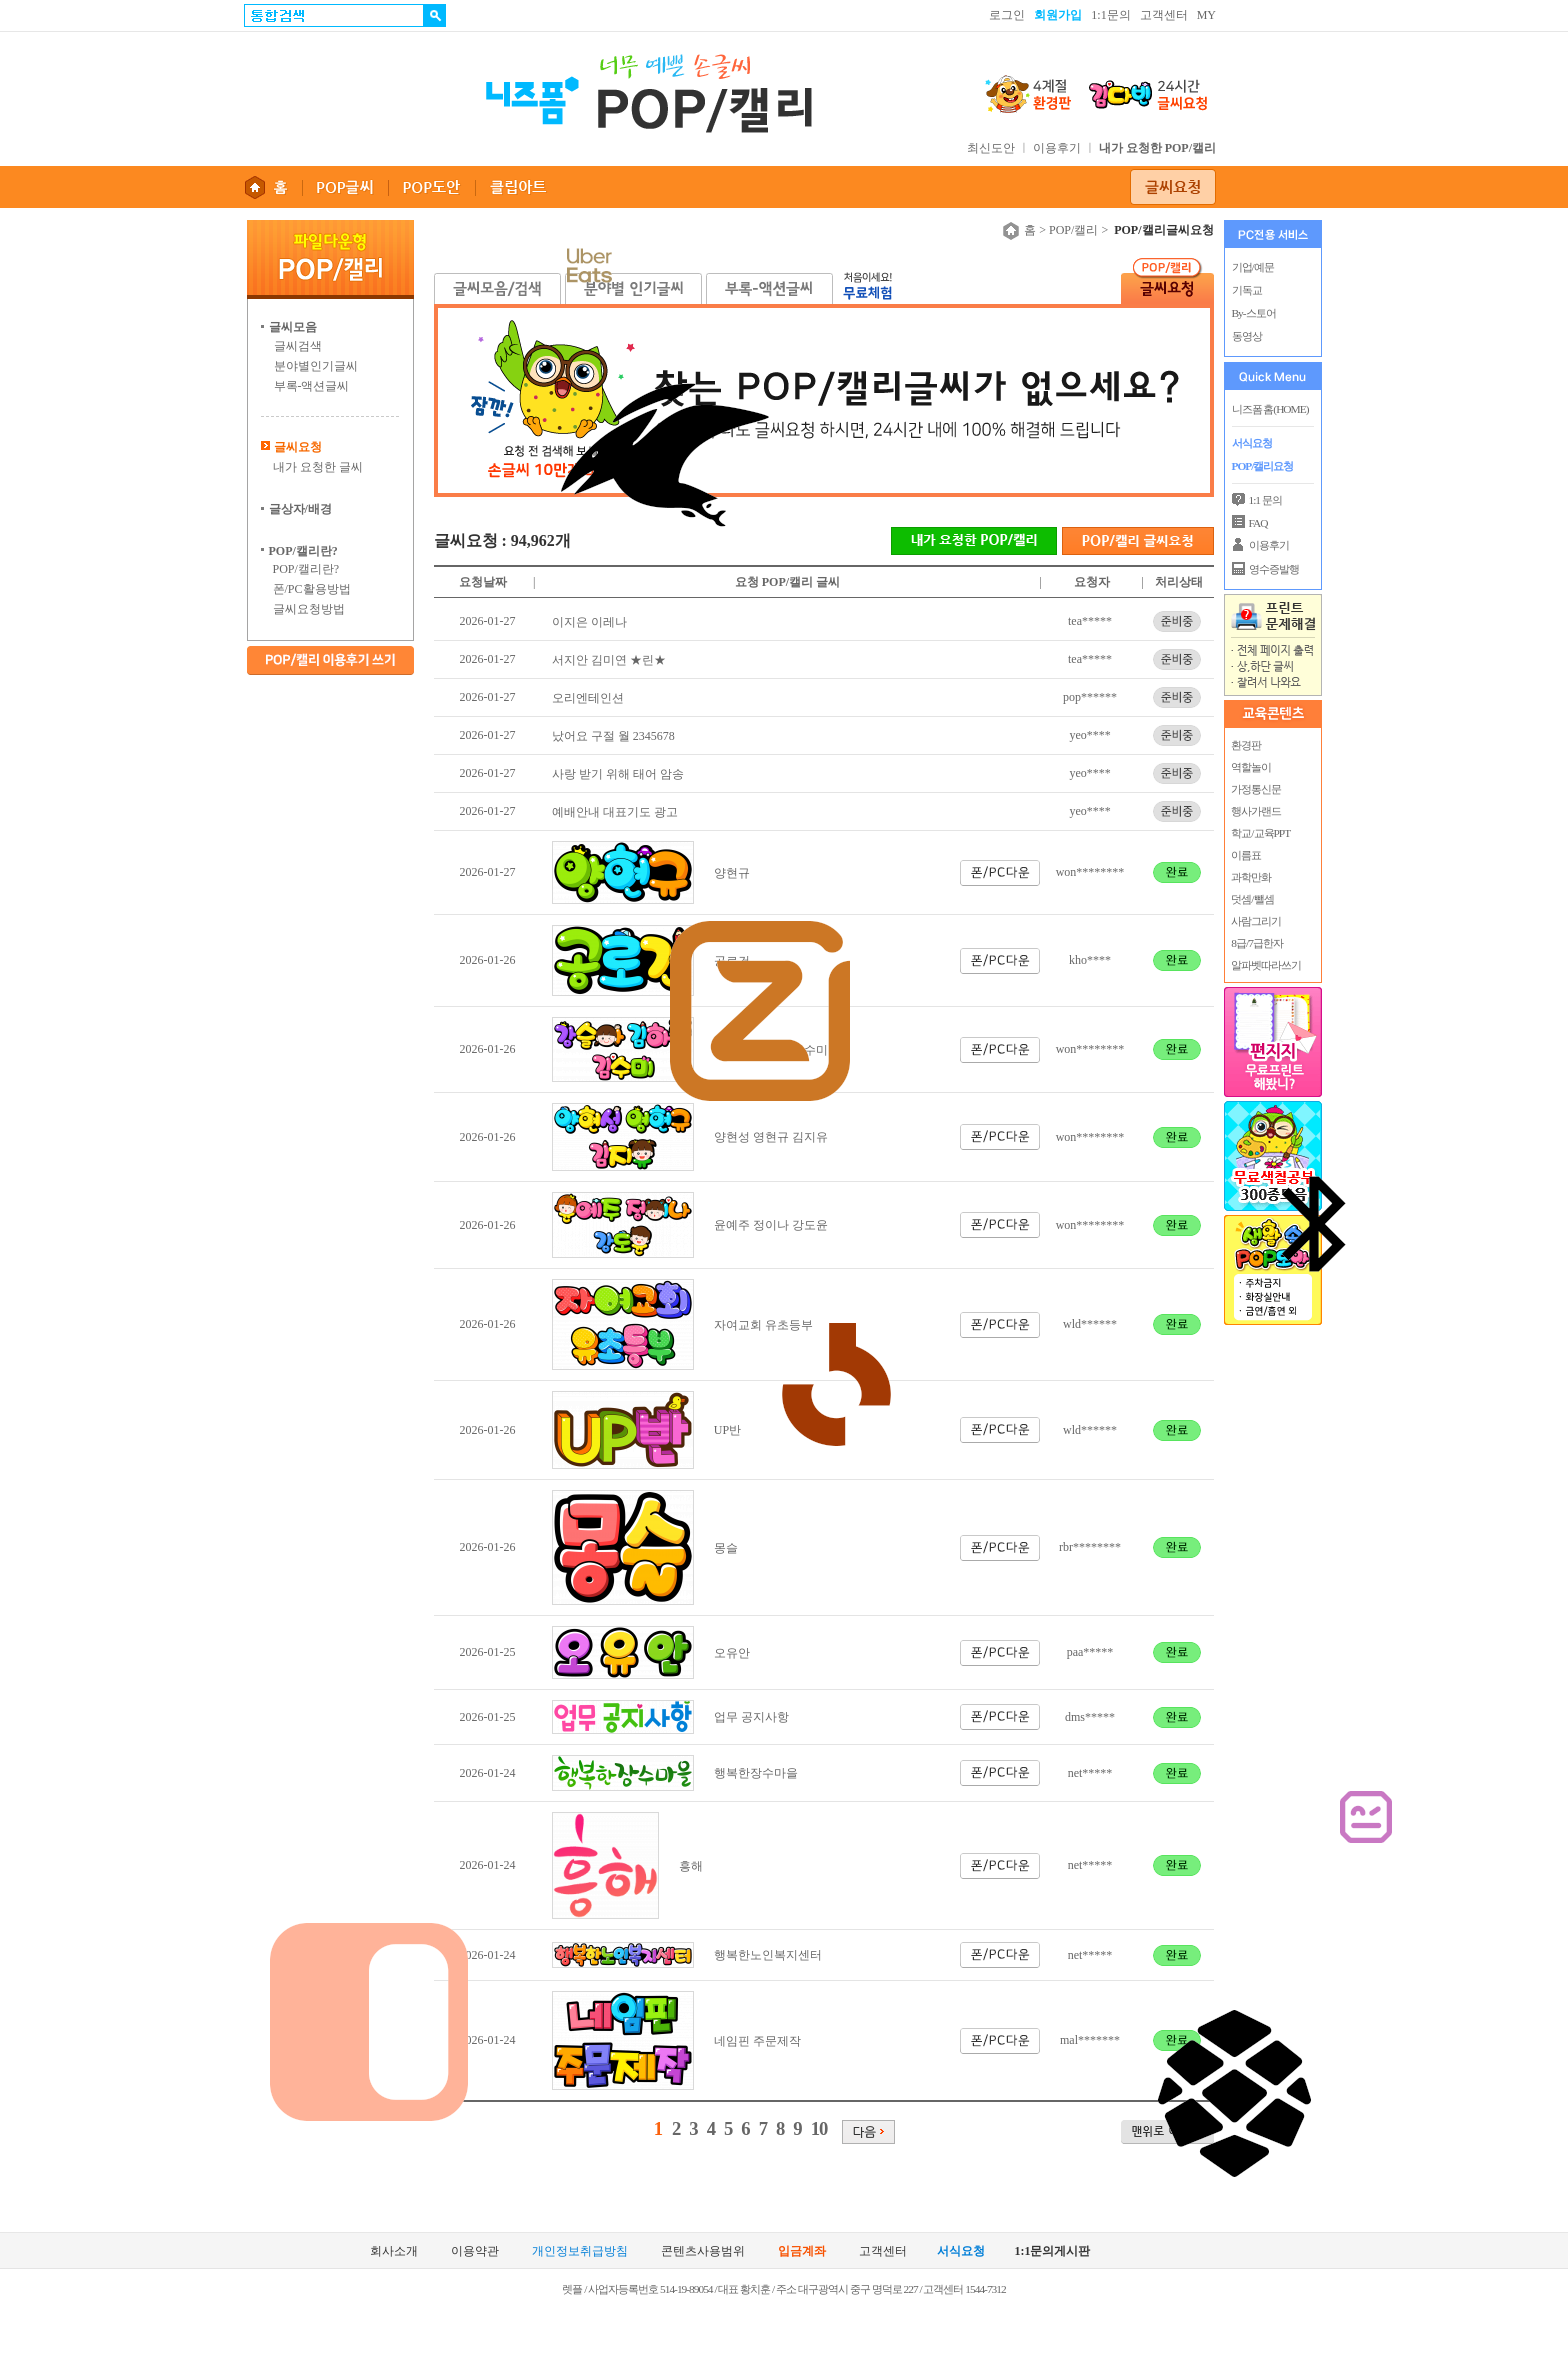 Image resolution: width=1568 pixels, height=2367 pixels. Describe the element at coordinates (836, 1384) in the screenshot. I see `open the Radio France app` at that location.